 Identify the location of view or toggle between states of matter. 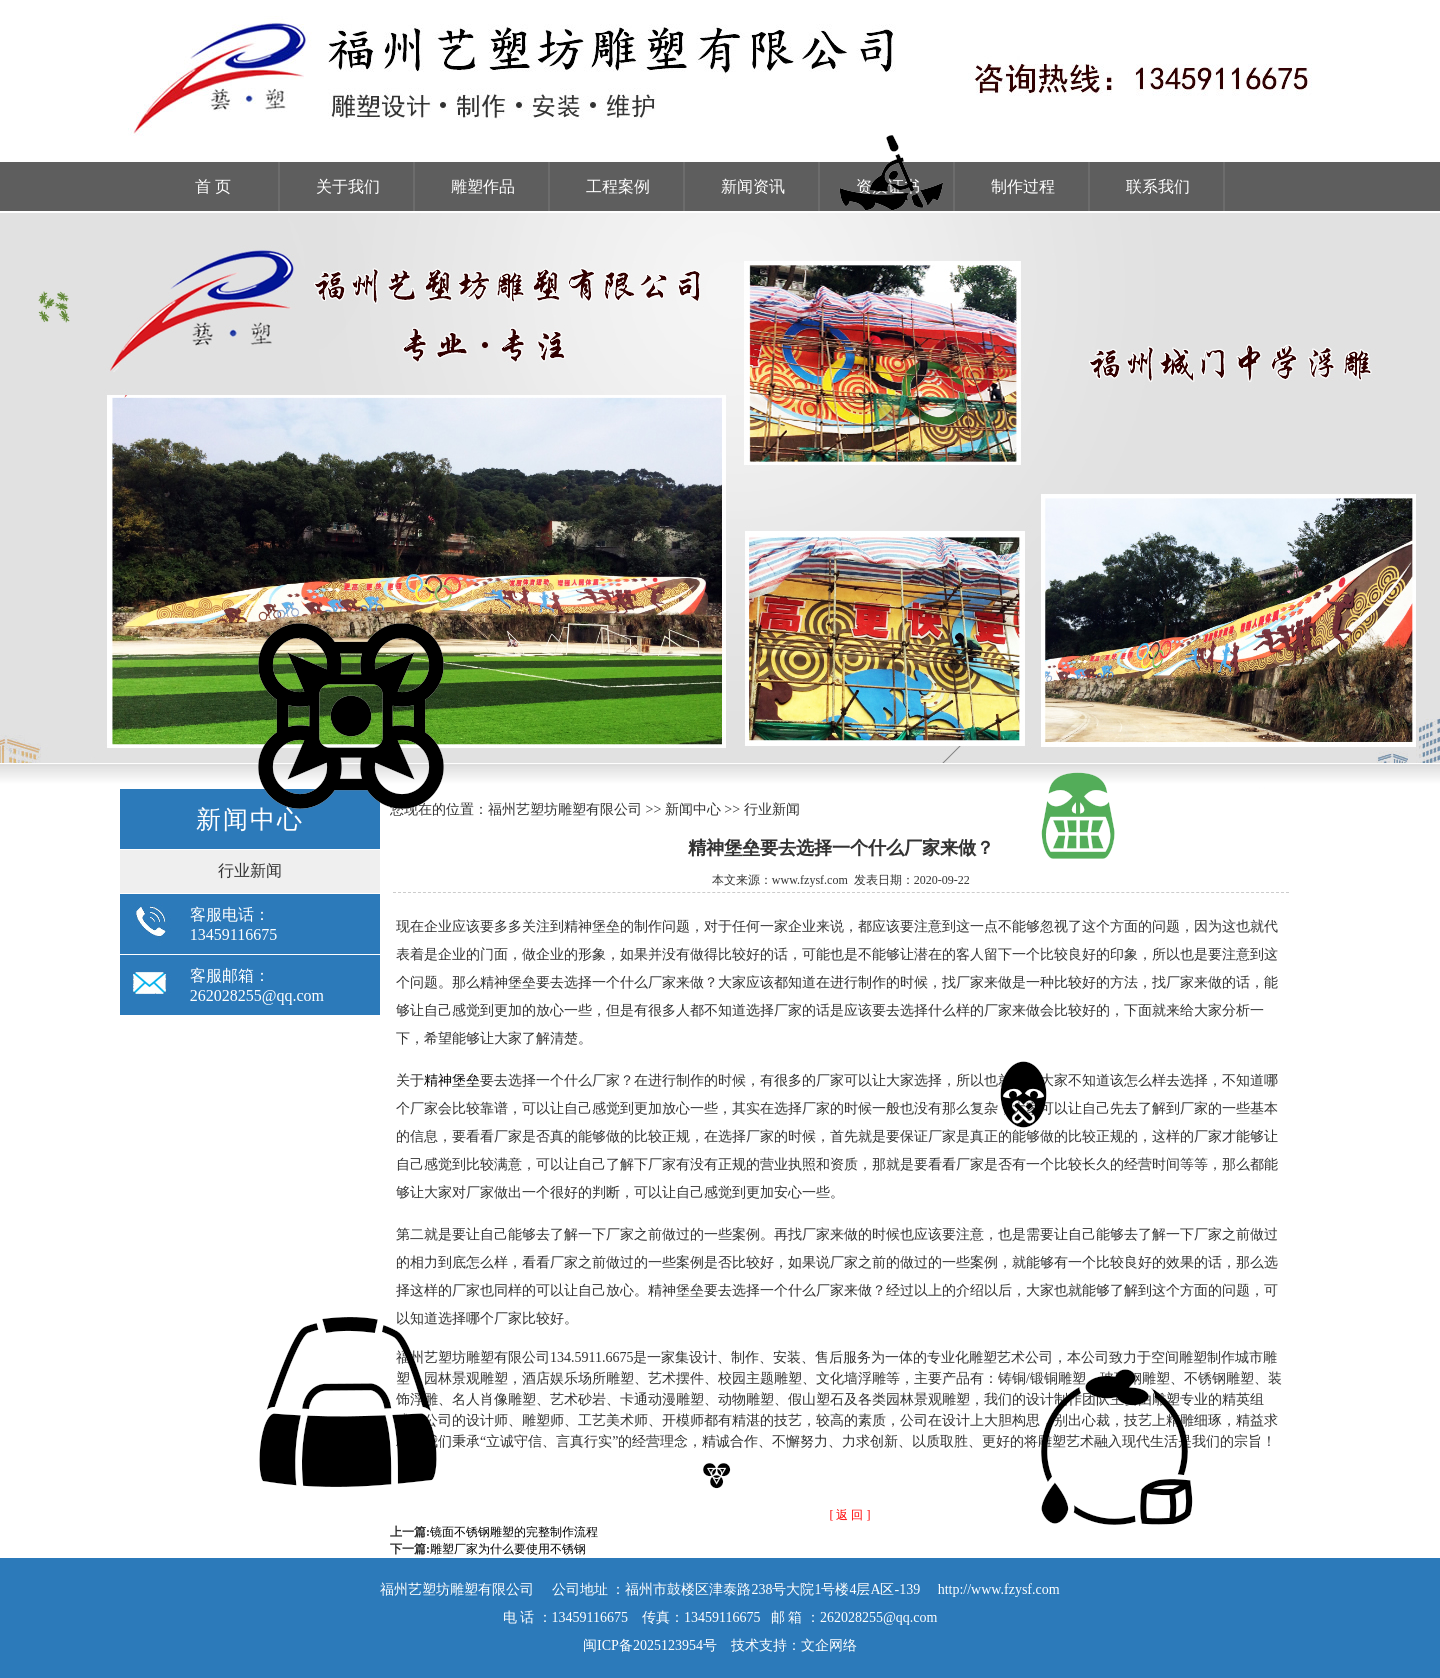
(1114, 1451).